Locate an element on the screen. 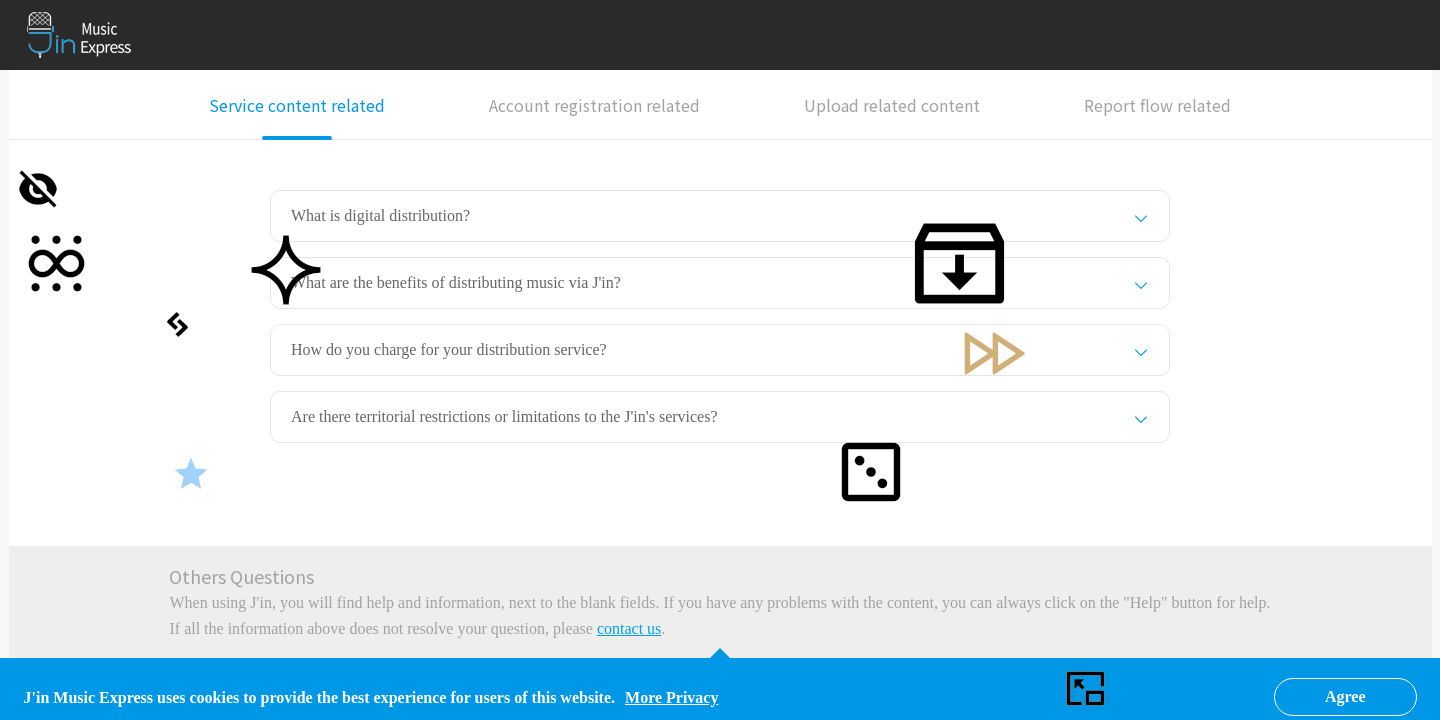 This screenshot has height=720, width=1440. indicates a dice roll result of three is located at coordinates (871, 472).